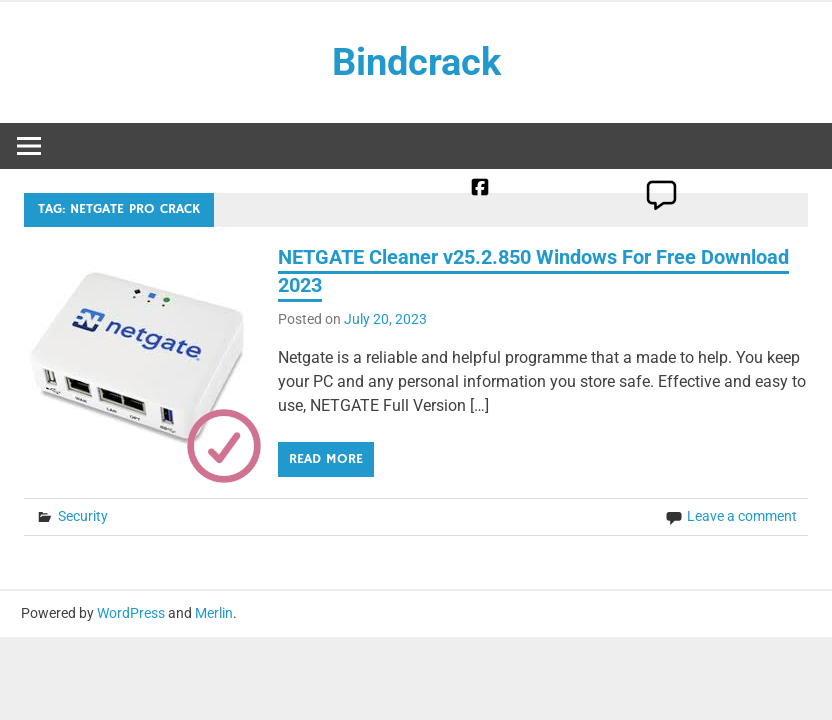 This screenshot has height=720, width=832. I want to click on open messaging or chat, so click(661, 193).